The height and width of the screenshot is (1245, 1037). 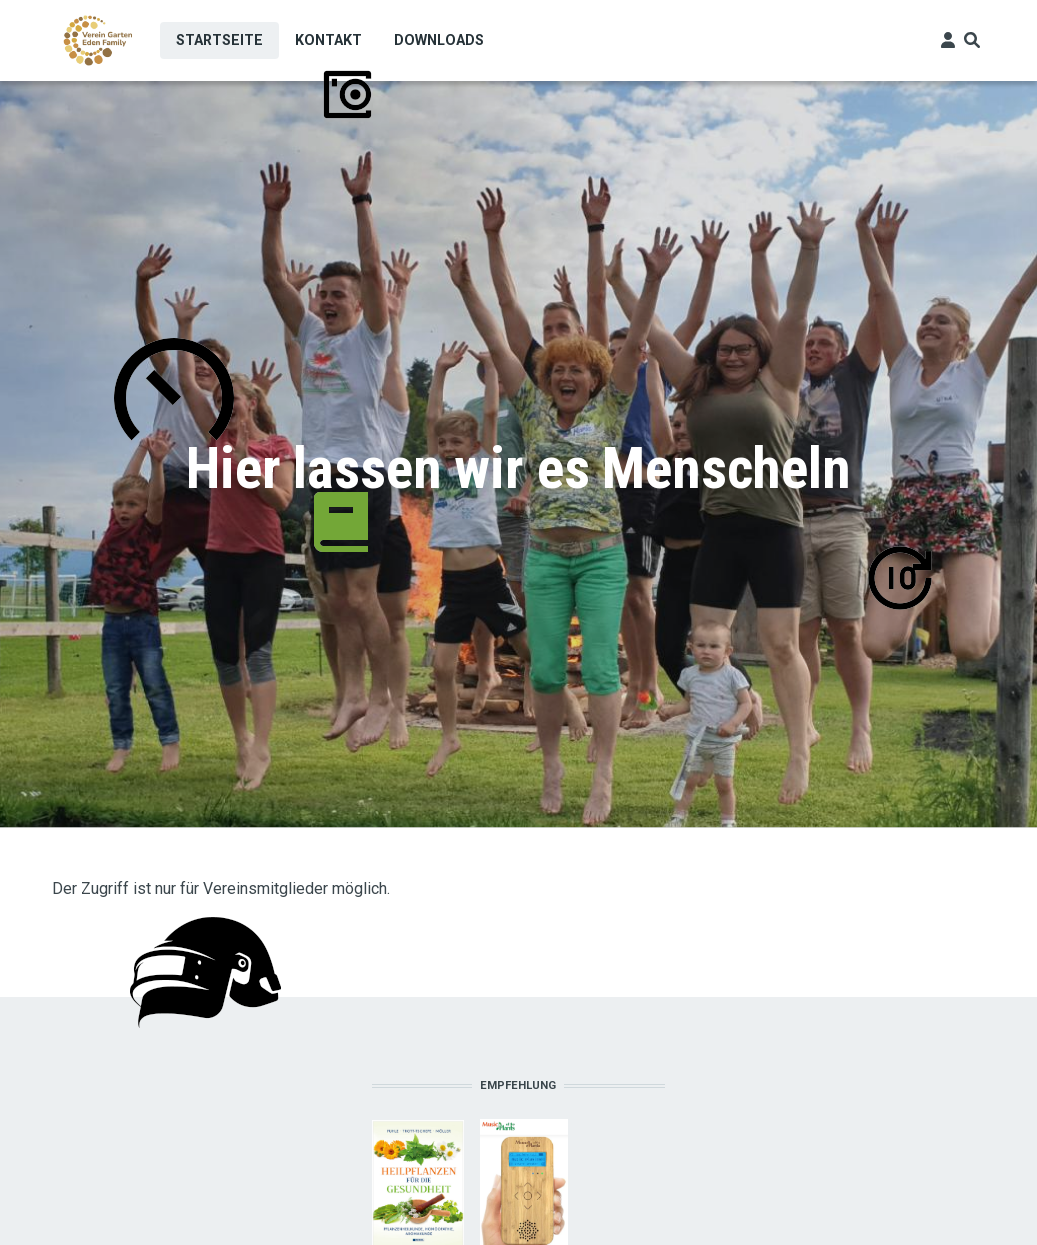 What do you see at coordinates (347, 94) in the screenshot?
I see `access photo gallery` at bounding box center [347, 94].